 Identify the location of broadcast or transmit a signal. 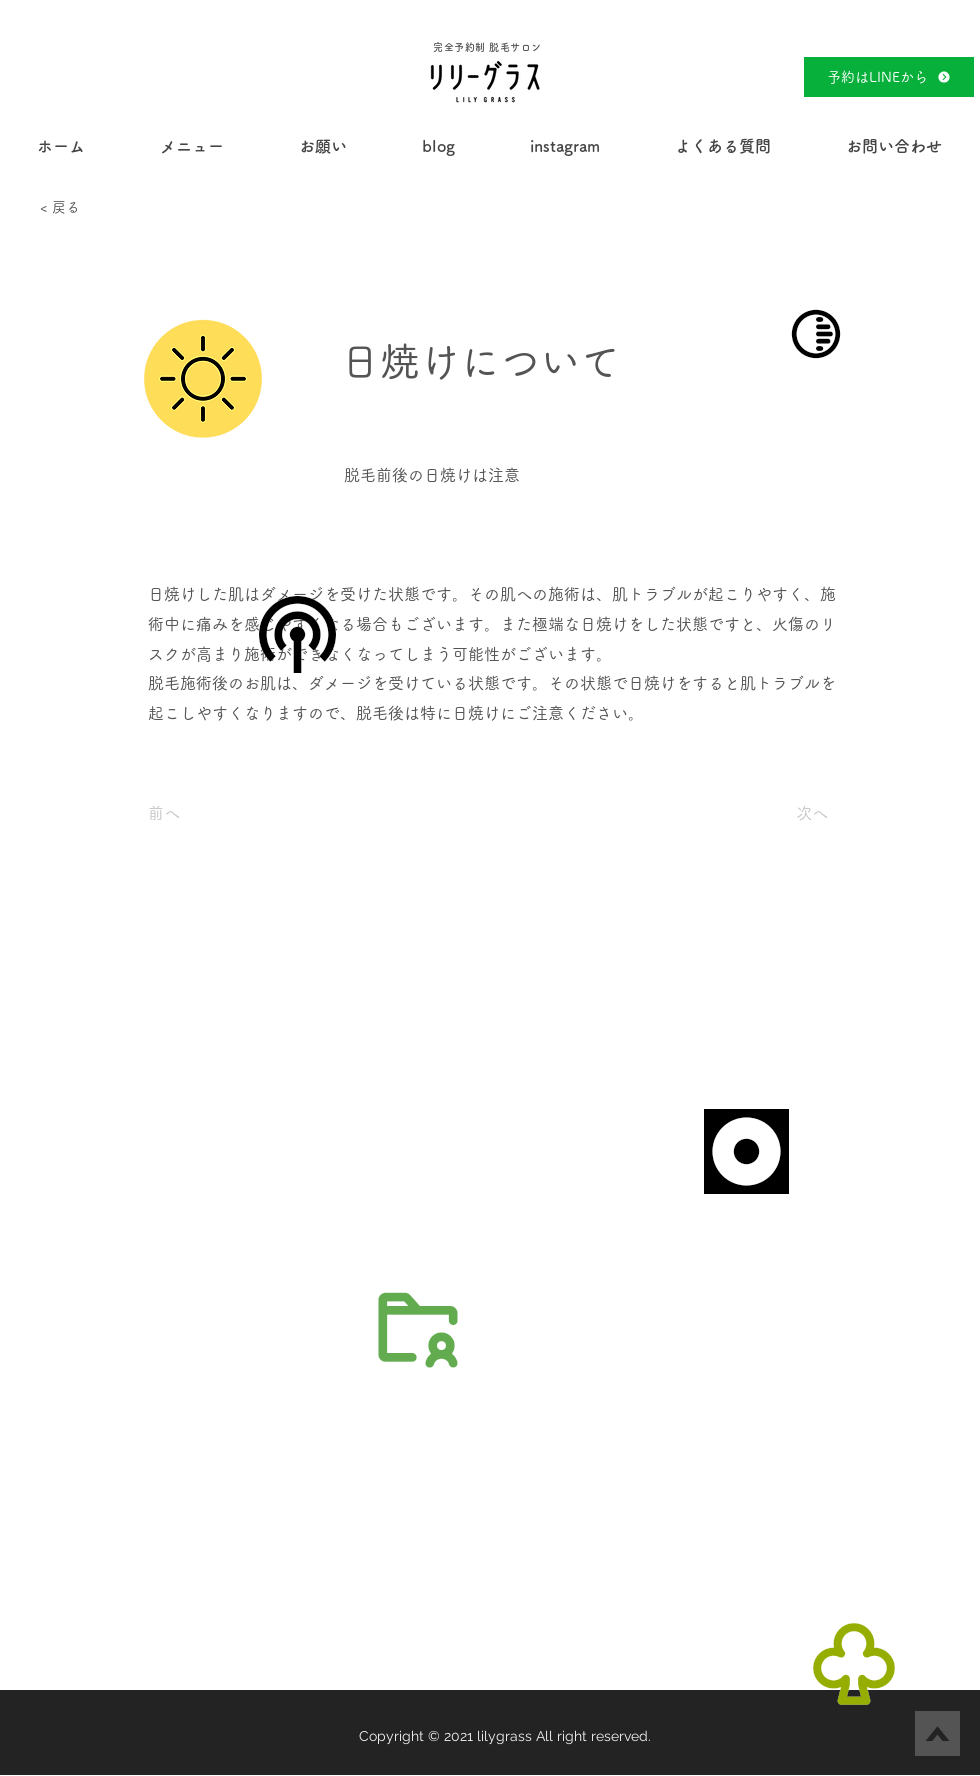
(297, 634).